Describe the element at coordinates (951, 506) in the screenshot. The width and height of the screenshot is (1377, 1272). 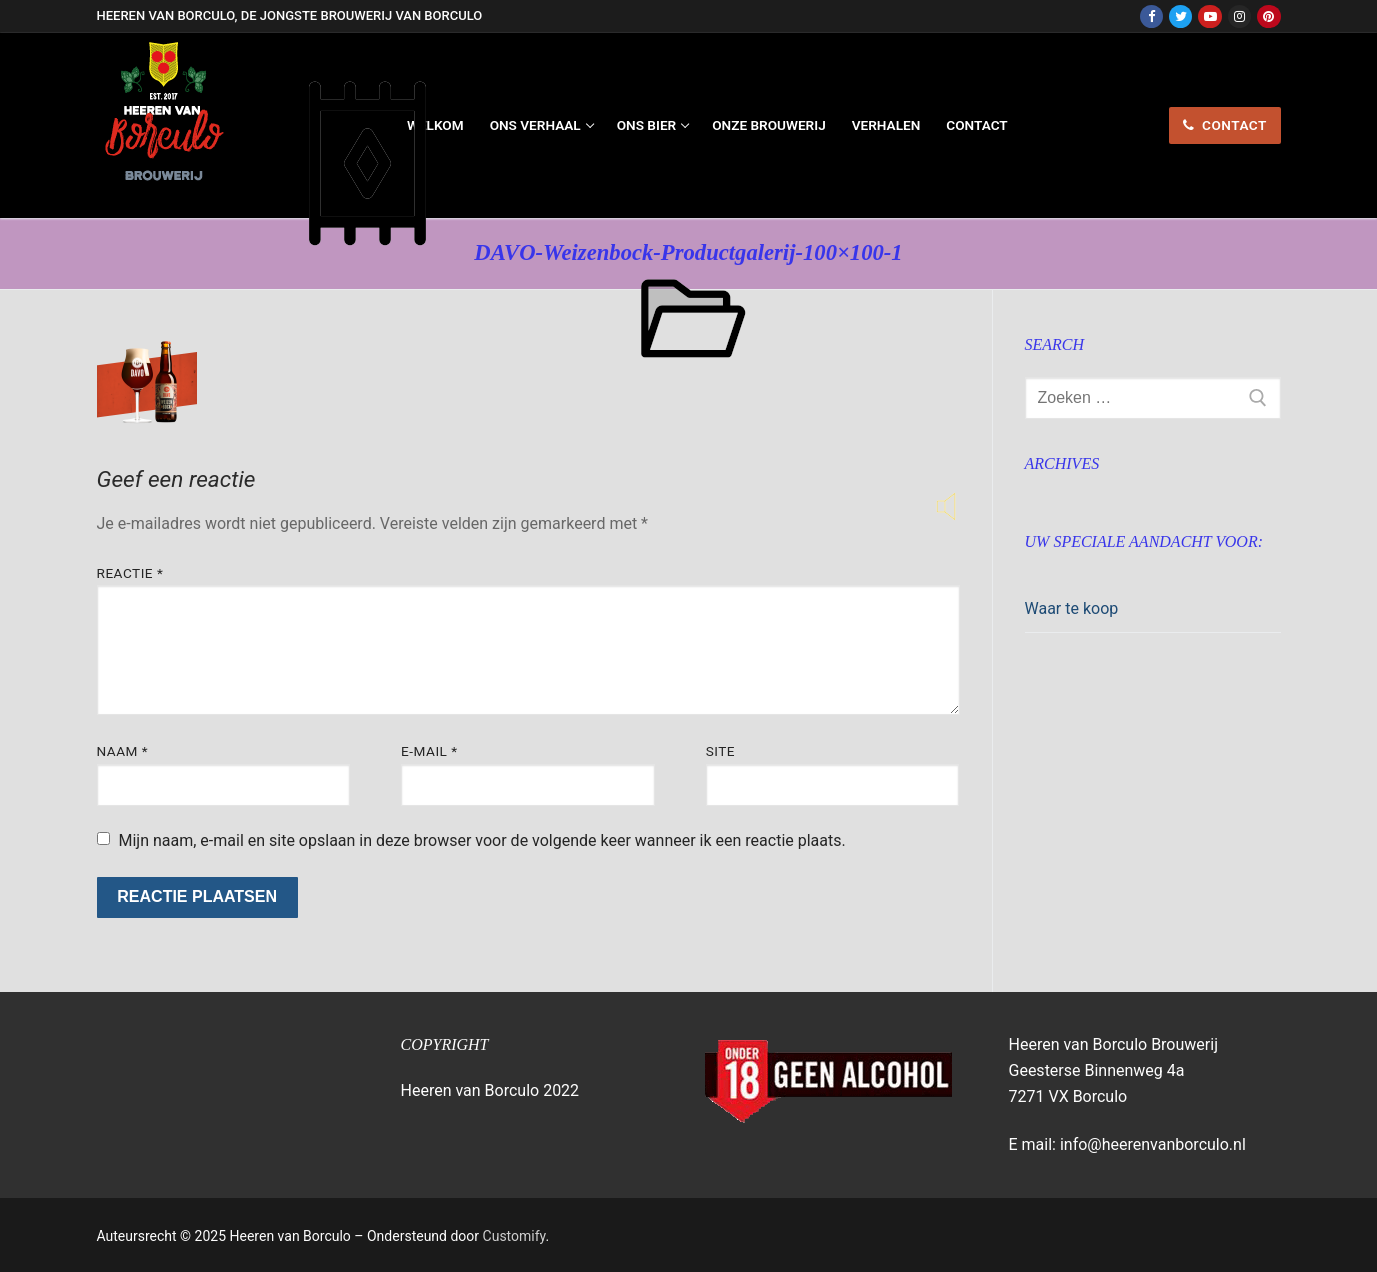
I see `speaker with no audio output` at that location.